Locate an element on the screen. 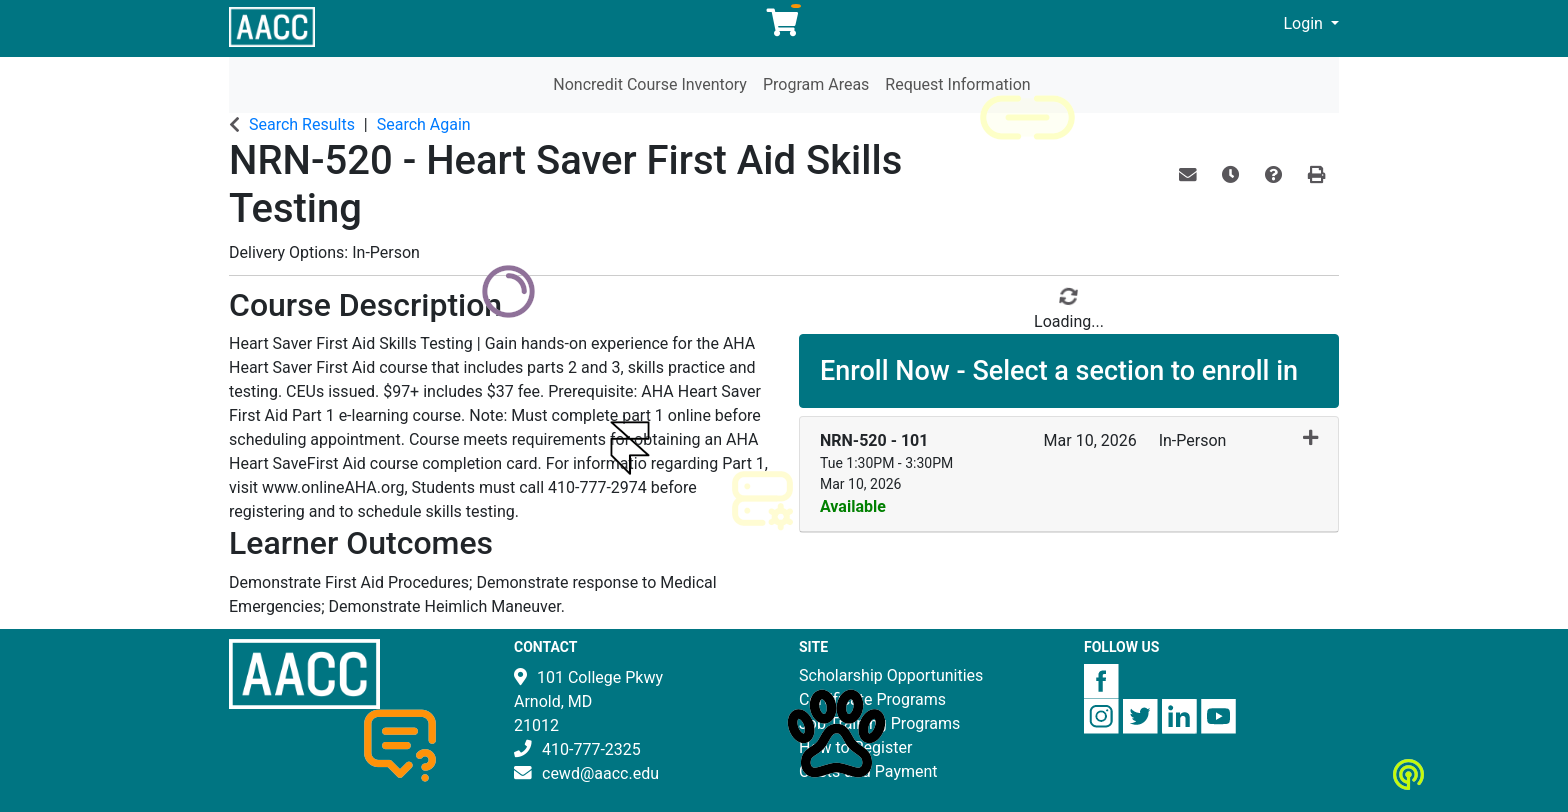 The height and width of the screenshot is (812, 1568). access radar or scanning functionality is located at coordinates (1408, 774).